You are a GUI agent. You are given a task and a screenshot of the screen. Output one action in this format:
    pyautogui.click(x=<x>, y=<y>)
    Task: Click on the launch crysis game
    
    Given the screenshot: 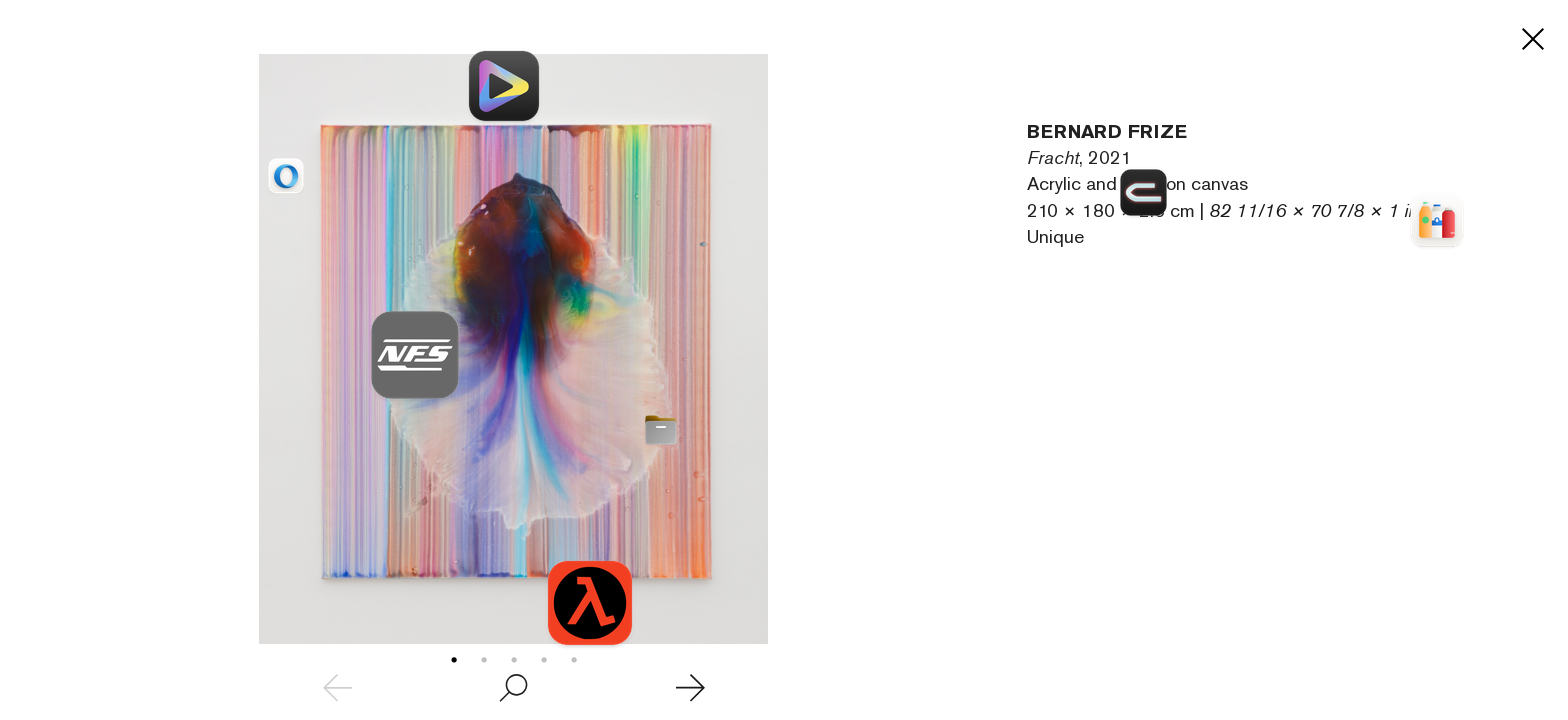 What is the action you would take?
    pyautogui.click(x=1143, y=192)
    